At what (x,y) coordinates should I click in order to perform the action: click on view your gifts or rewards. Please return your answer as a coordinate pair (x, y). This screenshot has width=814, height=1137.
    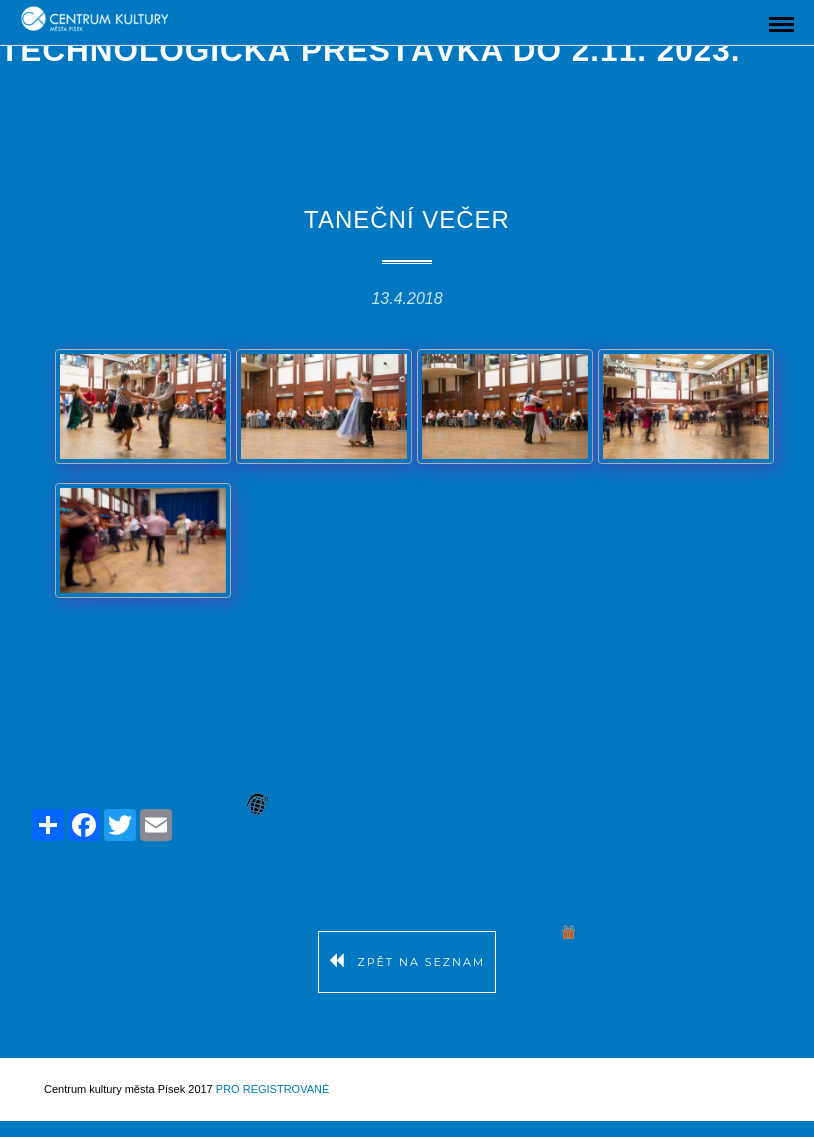
    Looking at the image, I should click on (568, 931).